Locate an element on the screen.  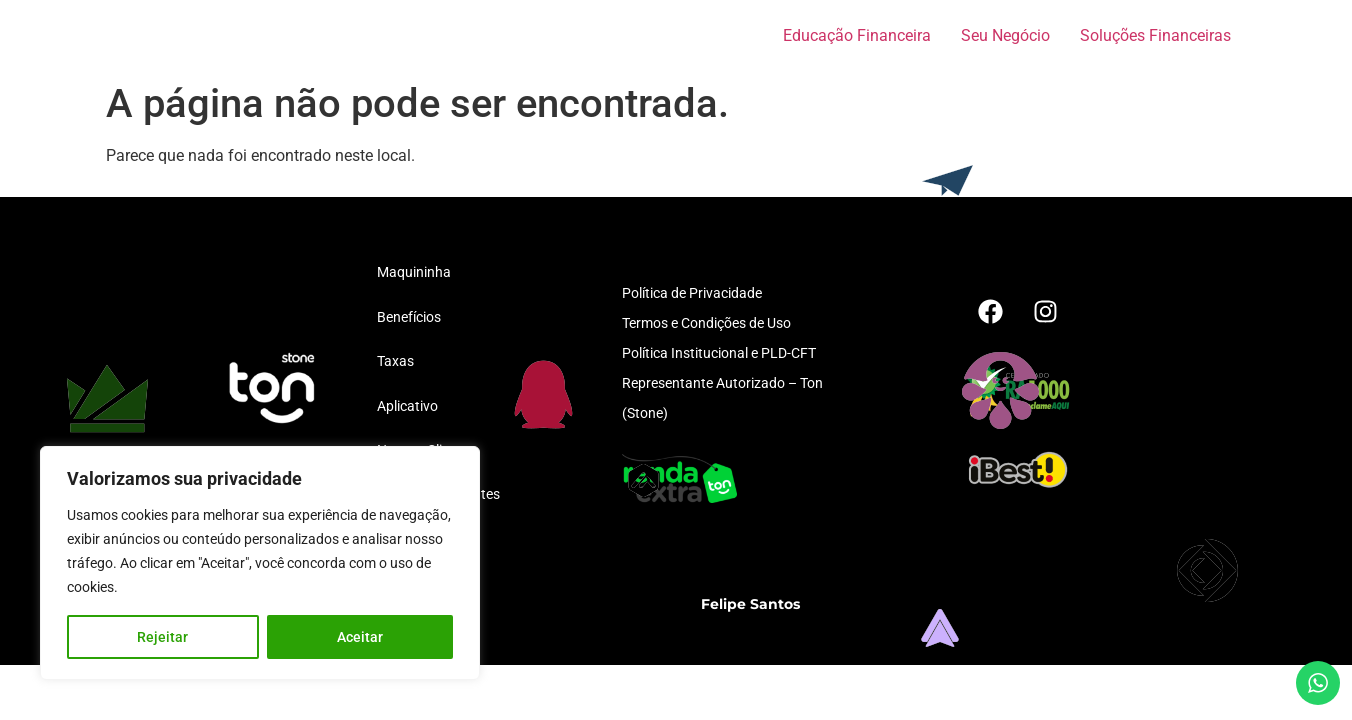
open QQ messenger app is located at coordinates (543, 394).